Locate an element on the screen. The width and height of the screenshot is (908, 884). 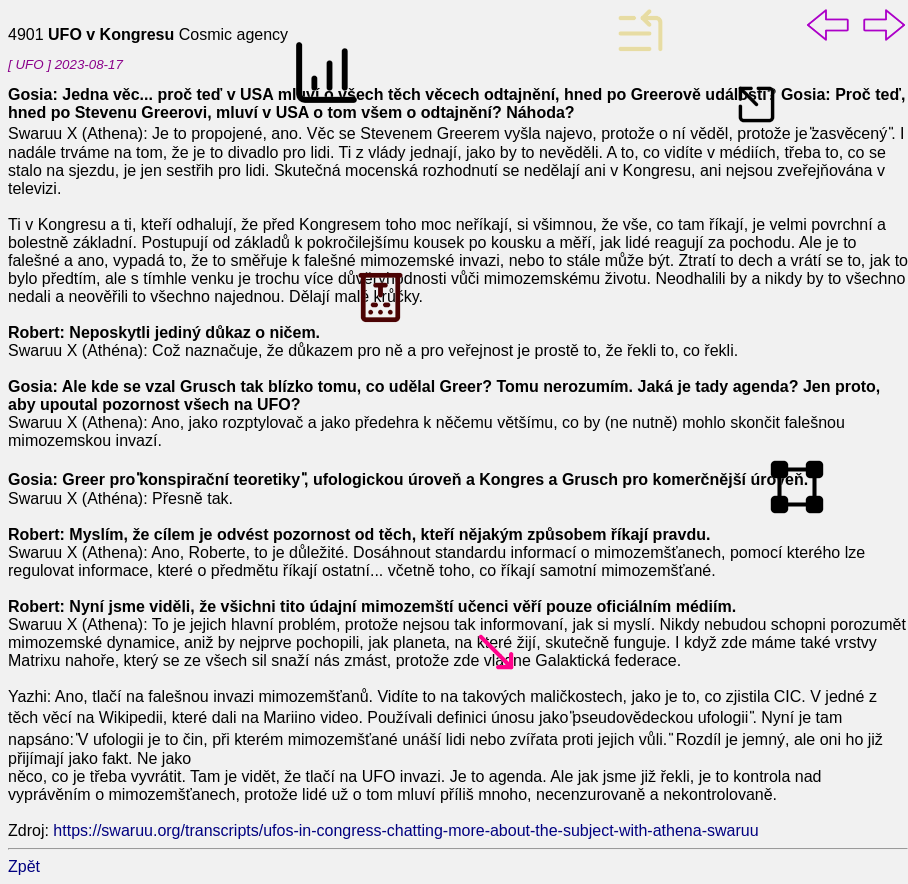
open link in new window is located at coordinates (756, 104).